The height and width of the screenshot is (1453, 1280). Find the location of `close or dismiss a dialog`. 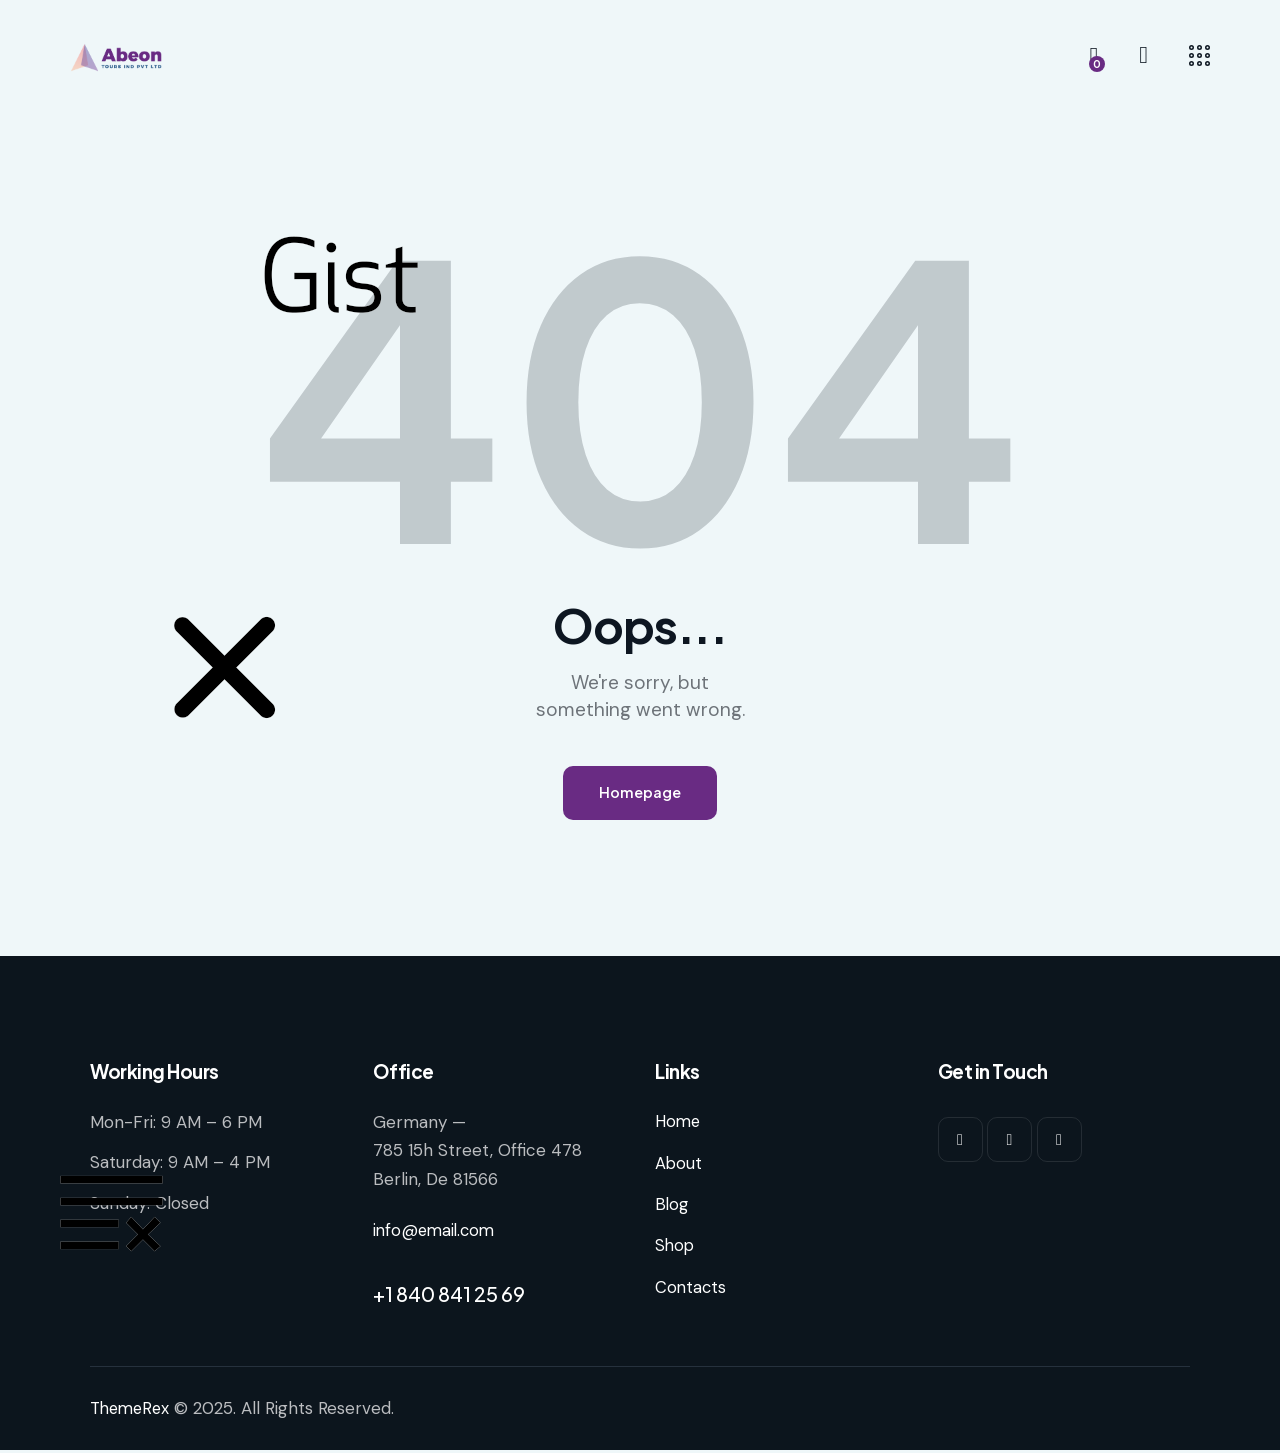

close or dismiss a dialog is located at coordinates (224, 667).